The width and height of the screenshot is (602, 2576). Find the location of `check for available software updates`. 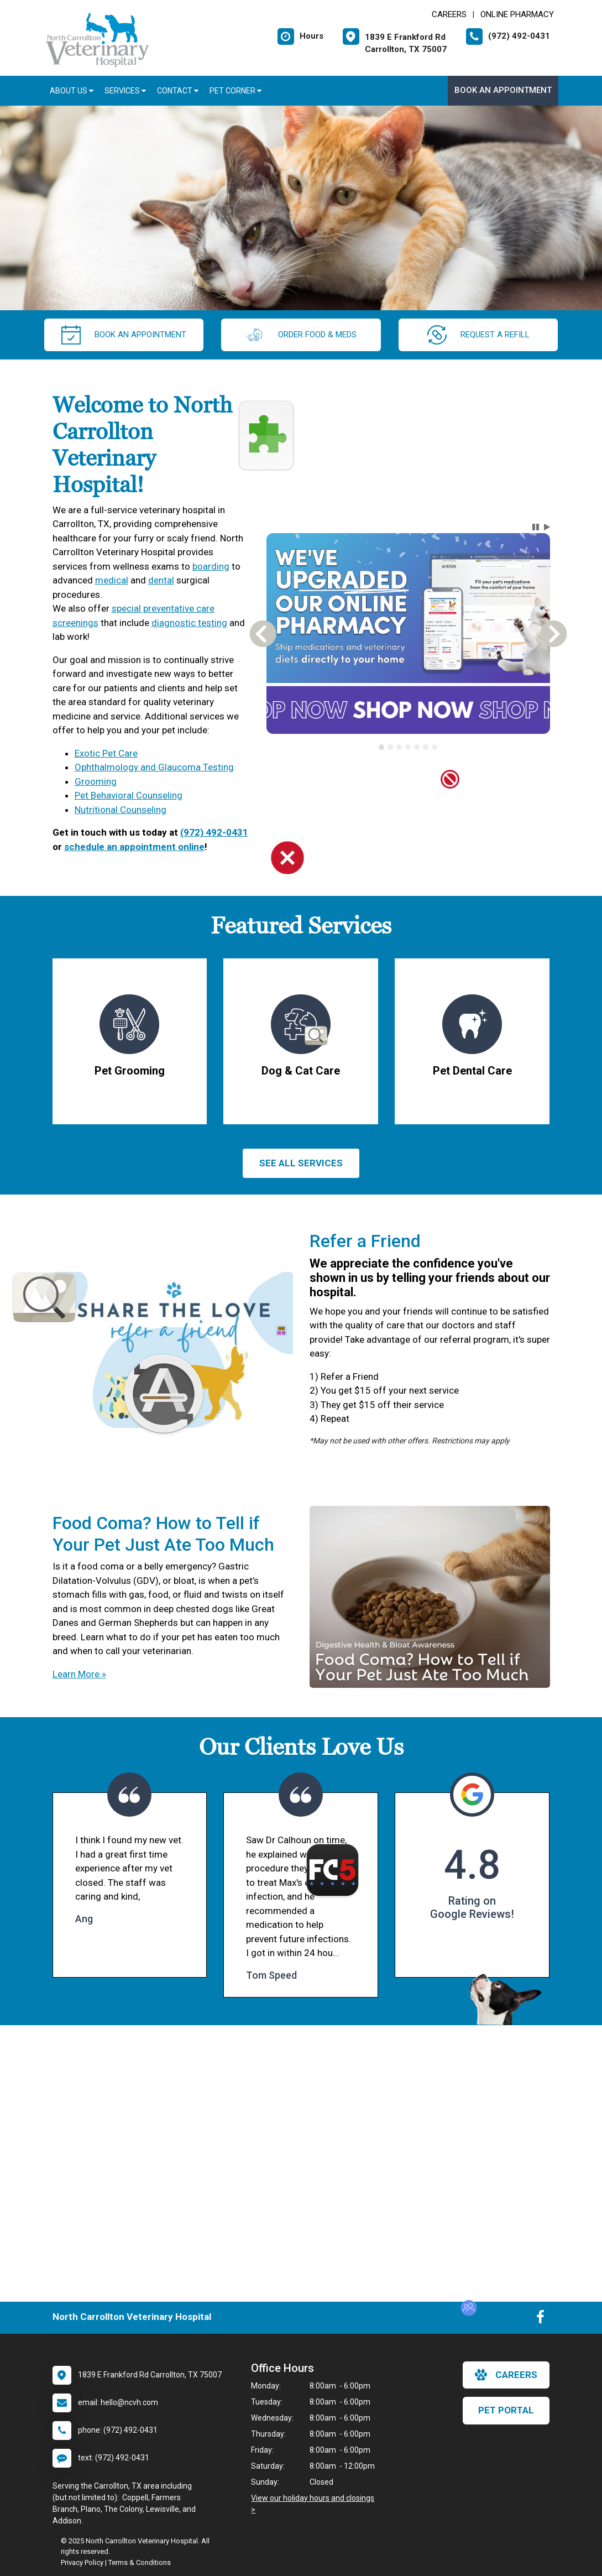

check for available software updates is located at coordinates (164, 1394).